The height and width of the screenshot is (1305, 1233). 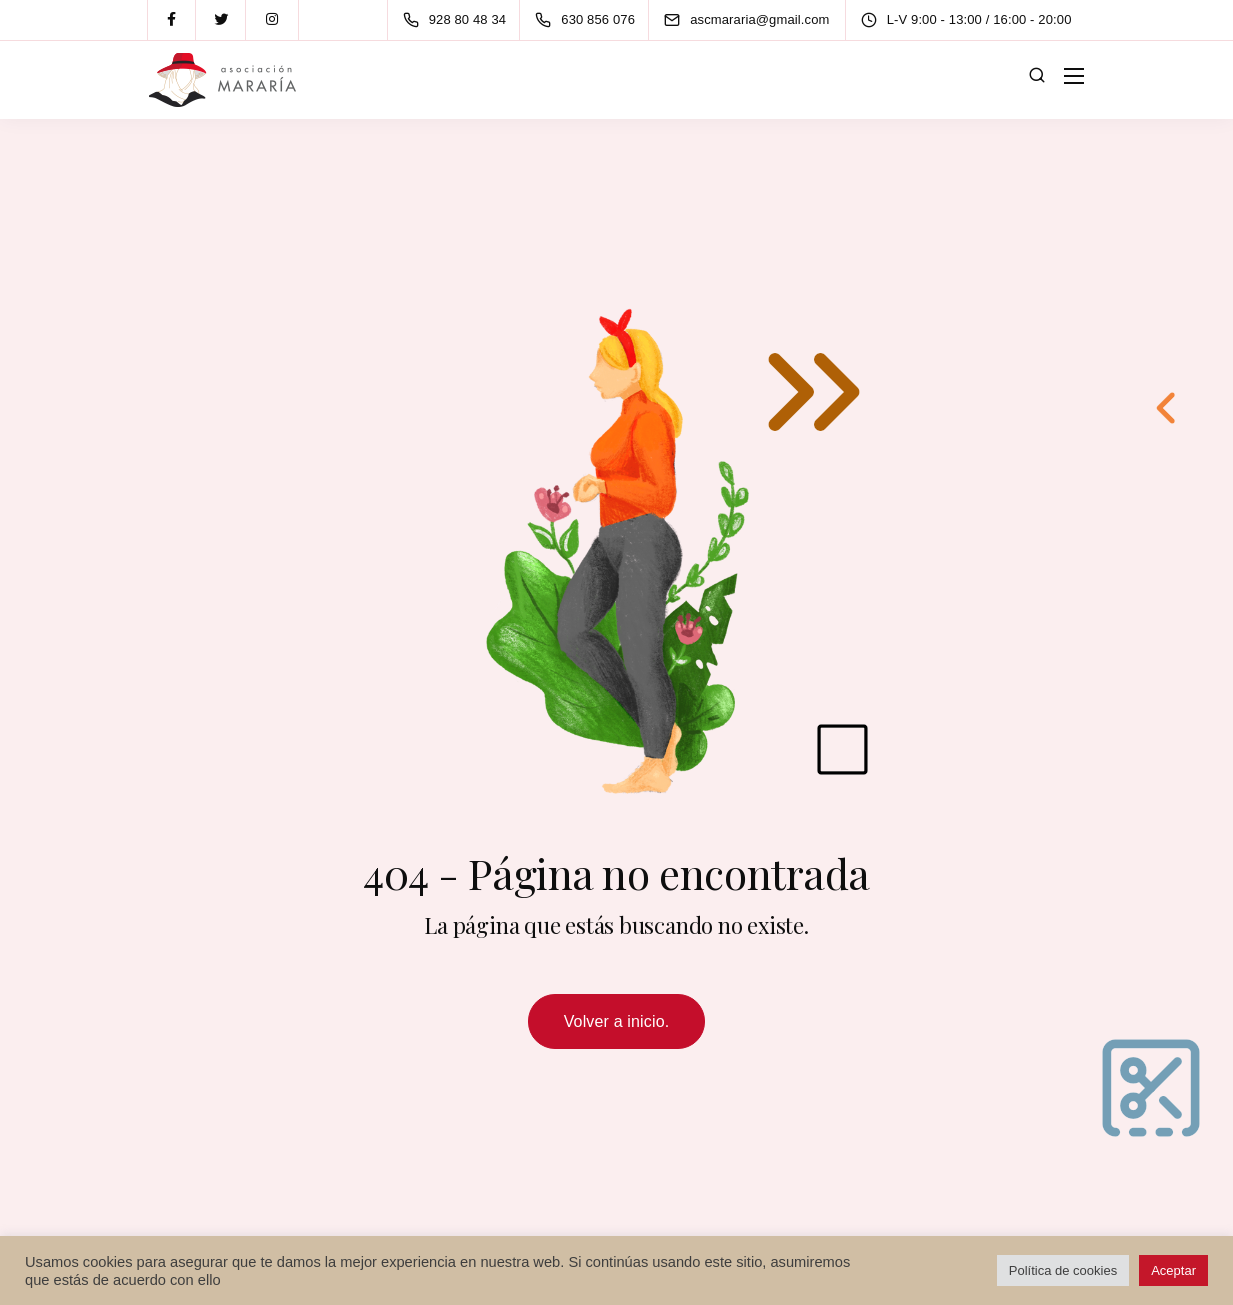 What do you see at coordinates (1151, 1088) in the screenshot?
I see `cut or crop selection area` at bounding box center [1151, 1088].